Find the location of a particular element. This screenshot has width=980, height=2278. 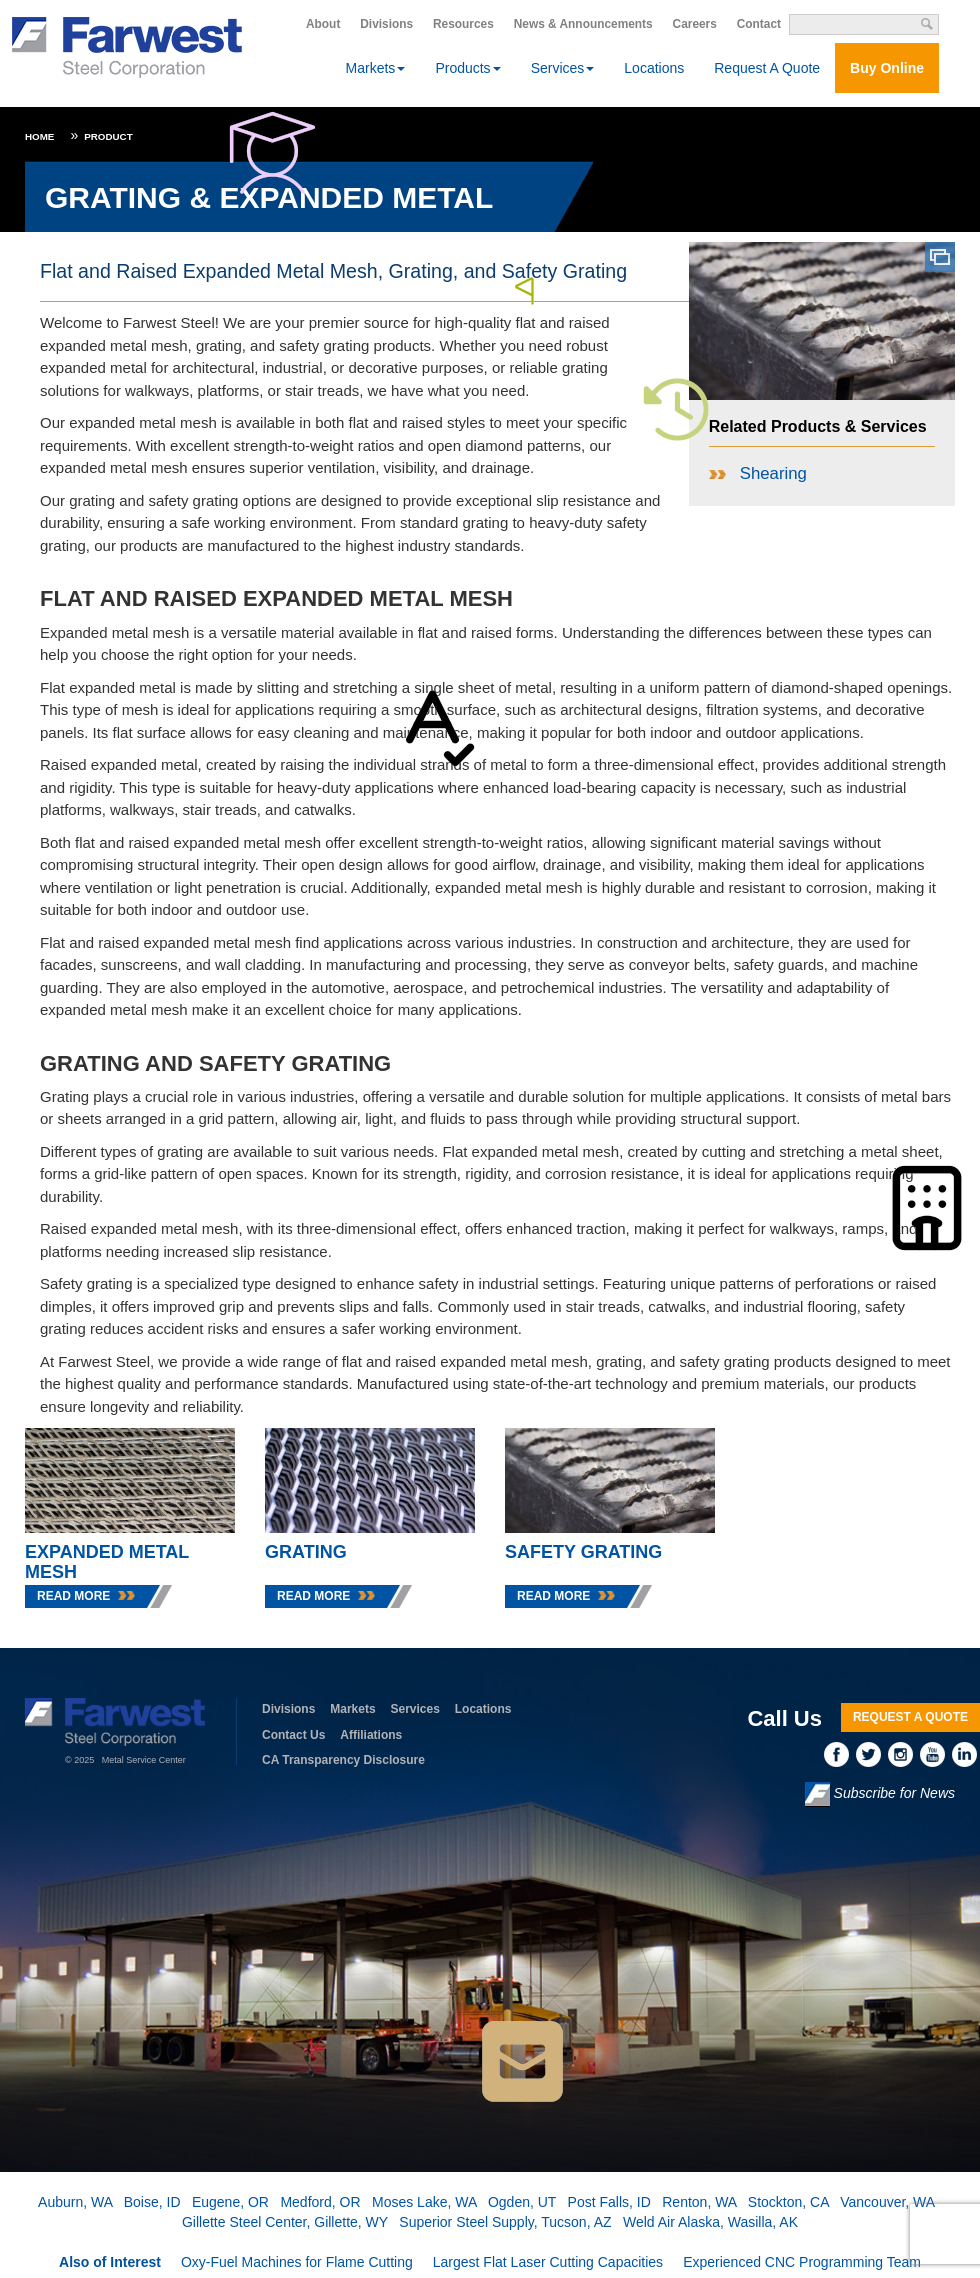

view student profile is located at coordinates (272, 154).